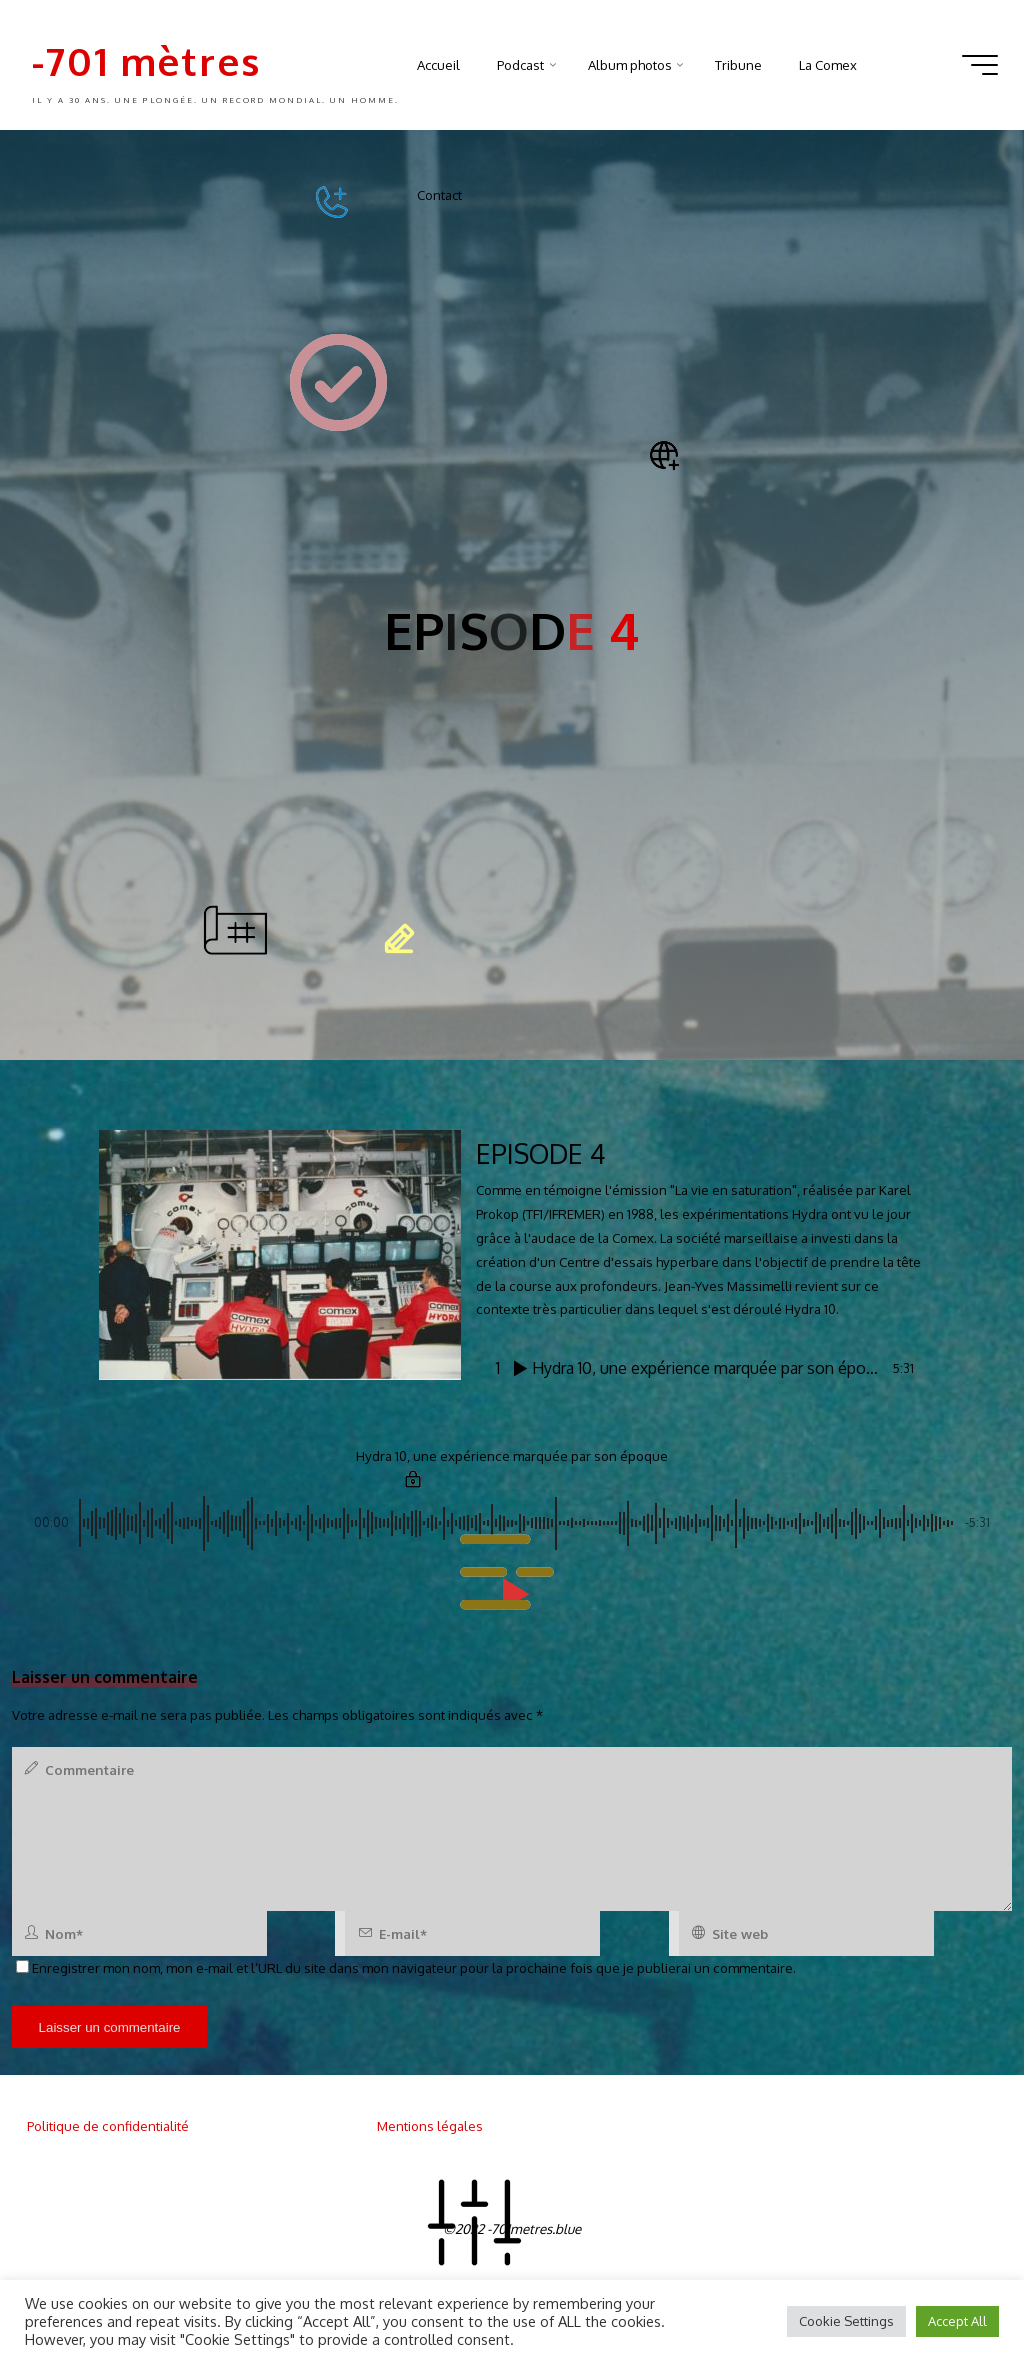  I want to click on edit or modify content, so click(399, 939).